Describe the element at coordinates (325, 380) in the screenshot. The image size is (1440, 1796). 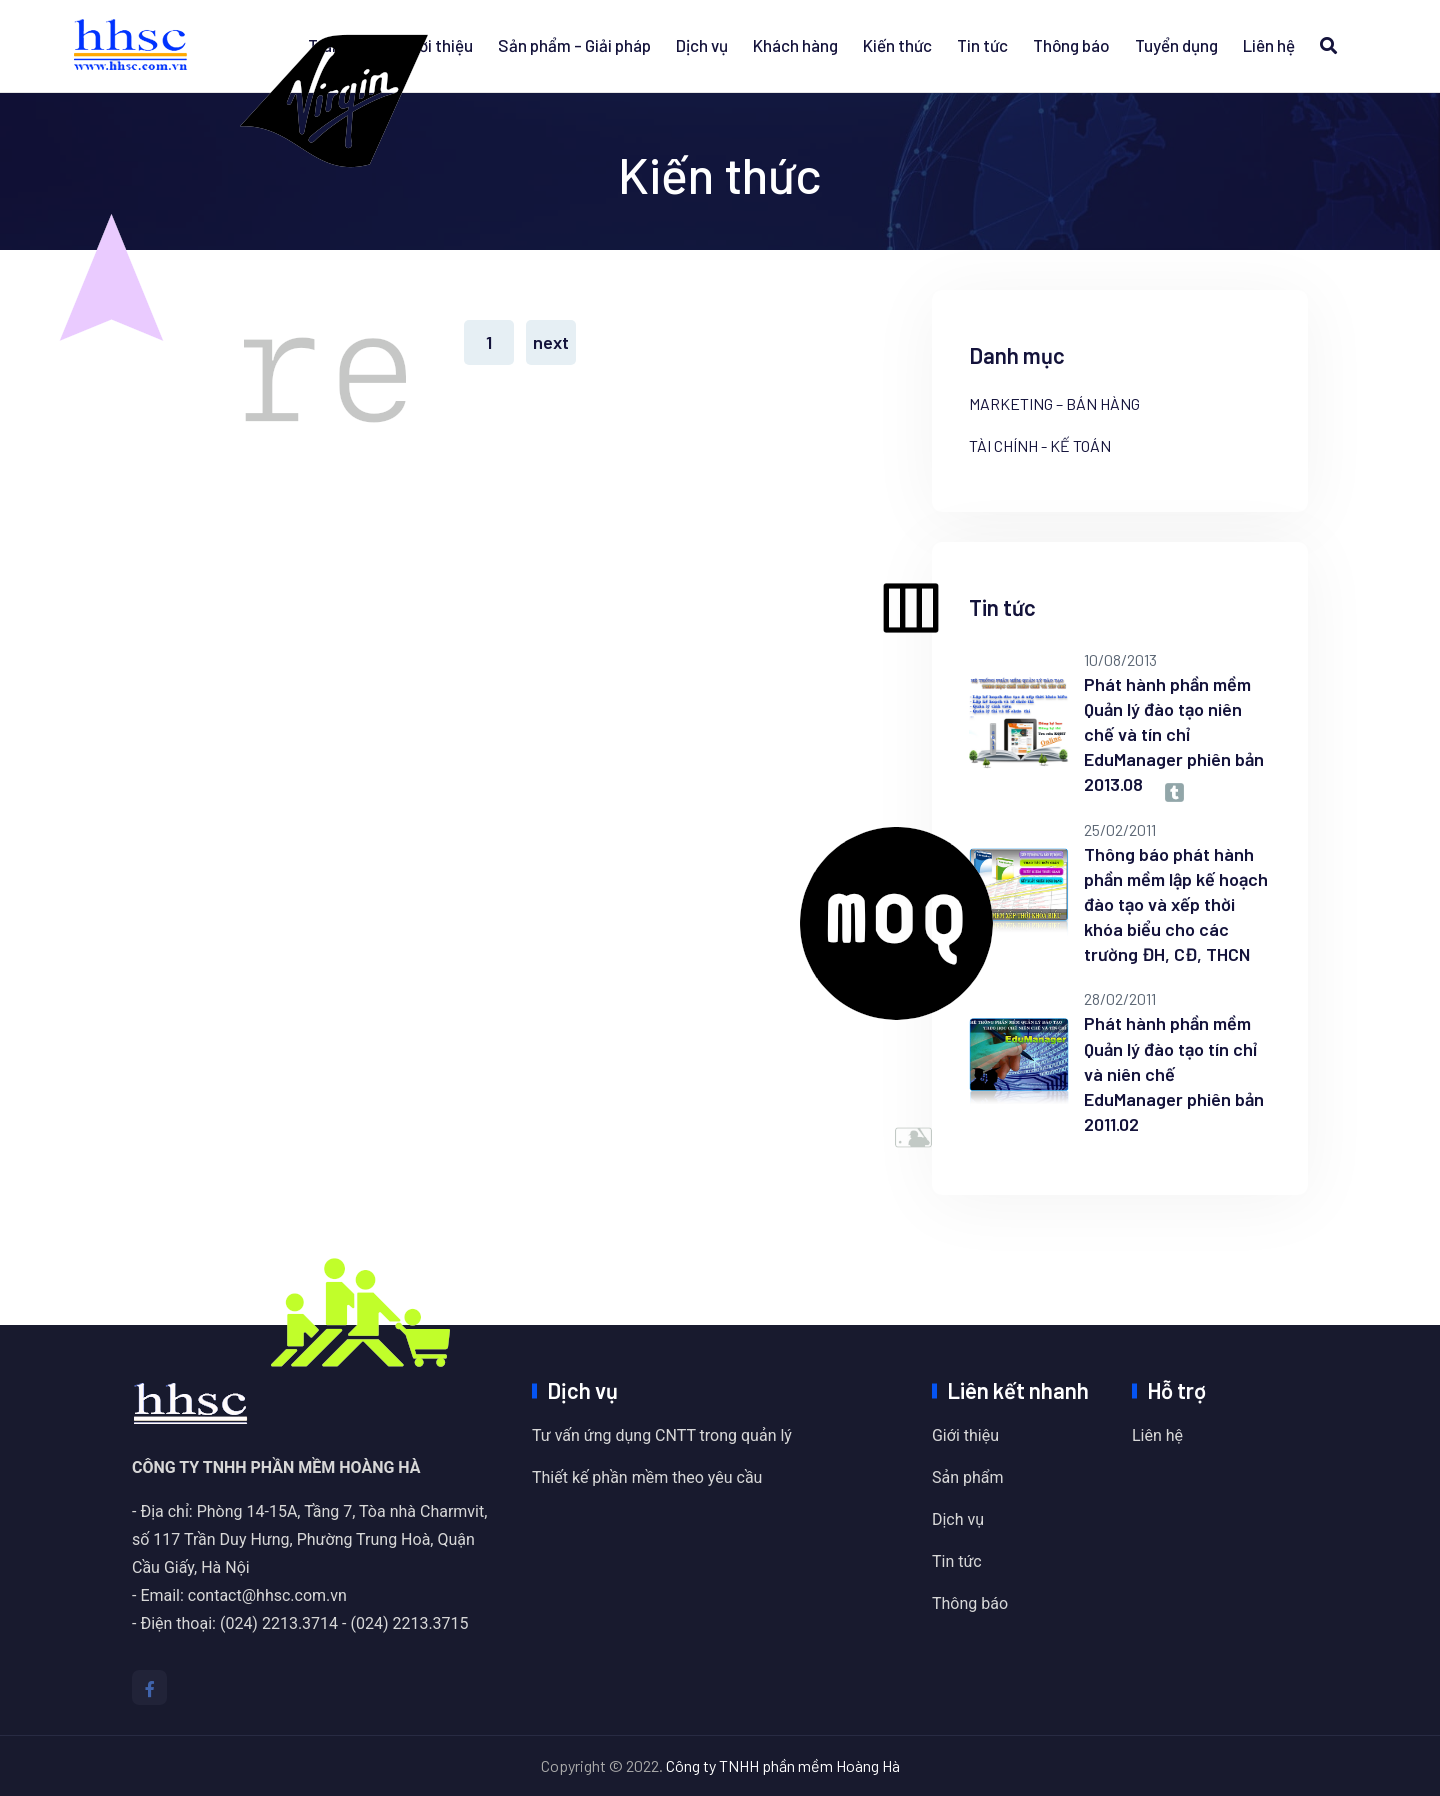
I see `remark markdown processor logo` at that location.